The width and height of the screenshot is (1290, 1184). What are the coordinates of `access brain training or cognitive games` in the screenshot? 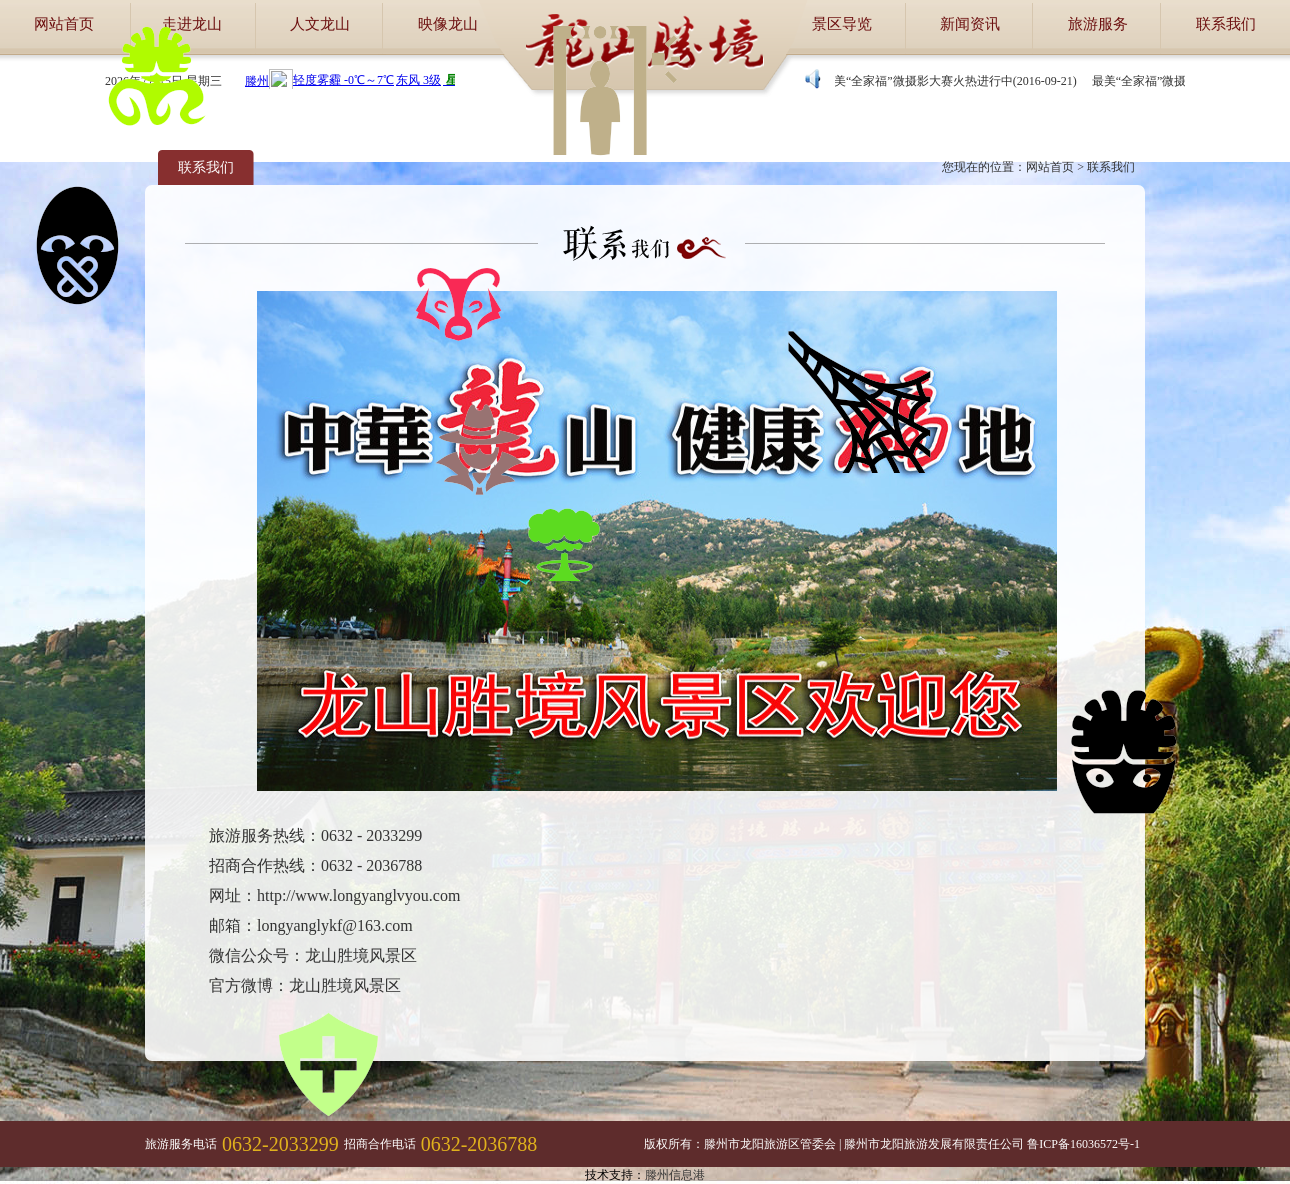 It's located at (1121, 752).